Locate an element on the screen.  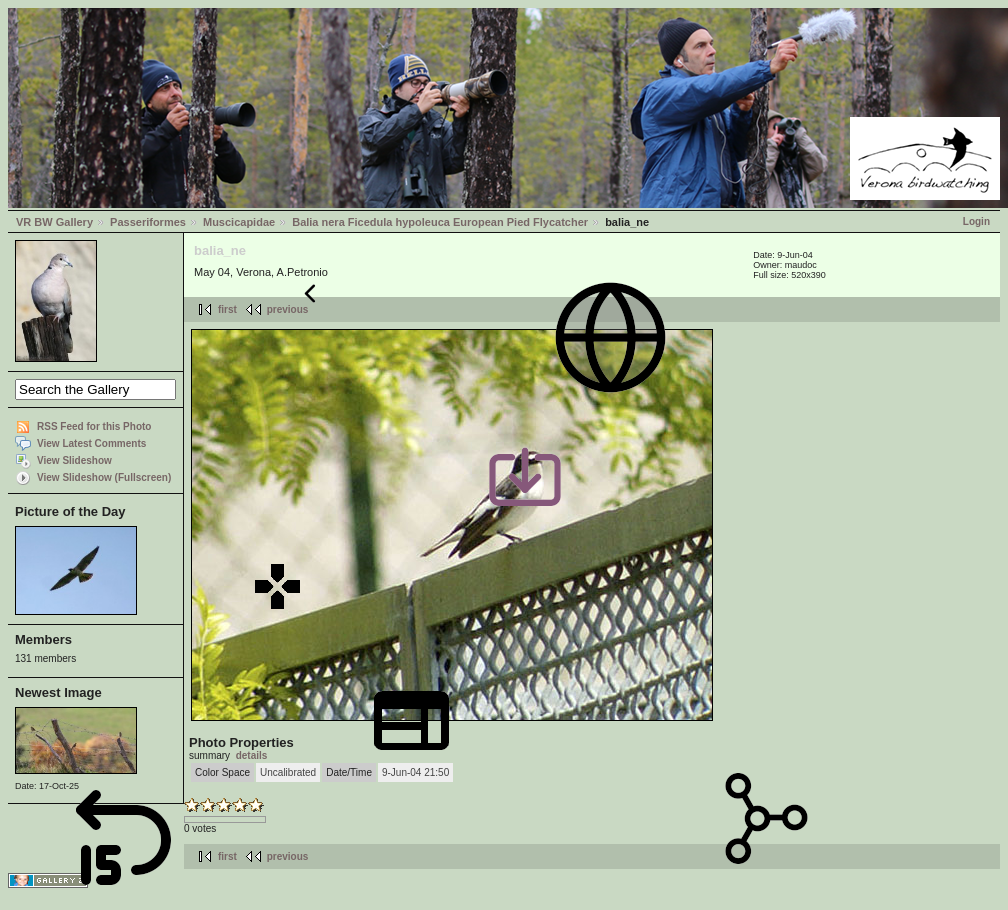
open web browser is located at coordinates (411, 720).